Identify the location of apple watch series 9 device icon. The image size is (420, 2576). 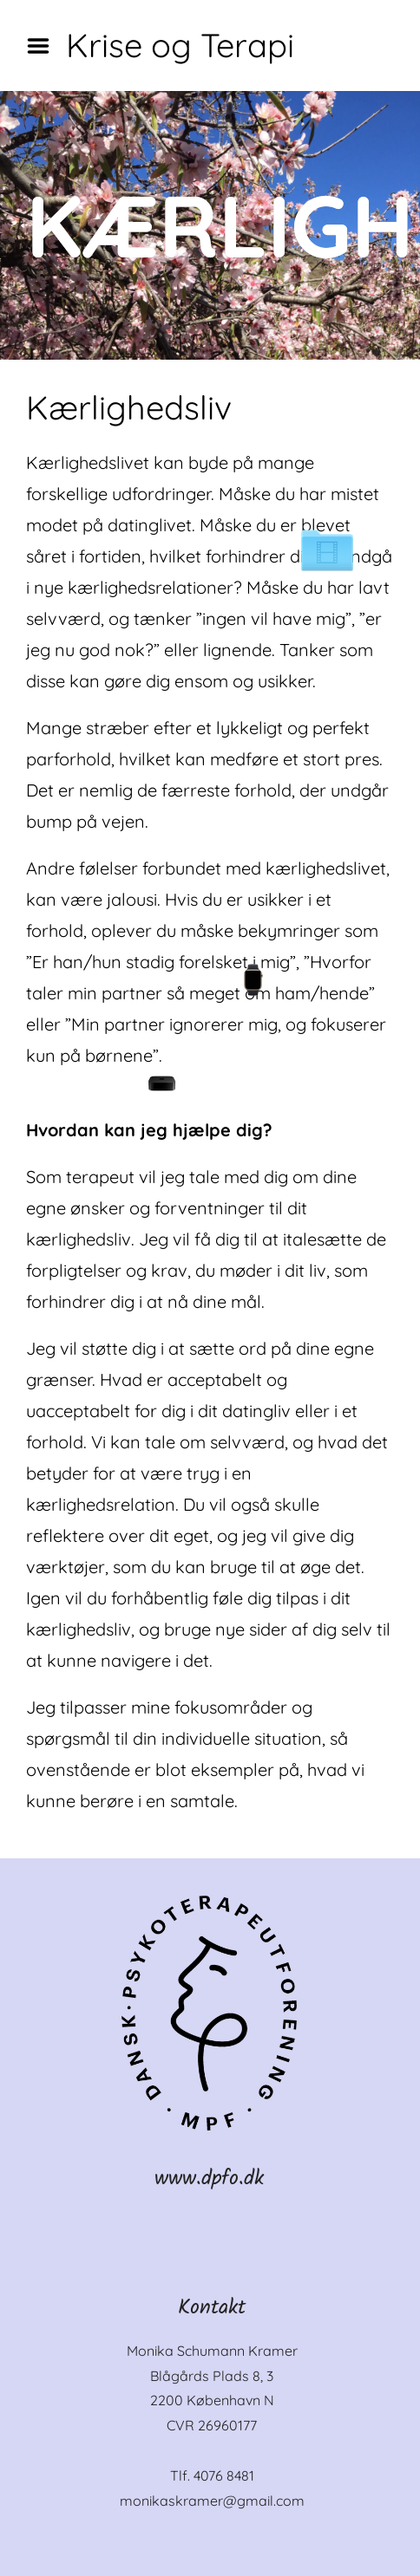
(253, 979).